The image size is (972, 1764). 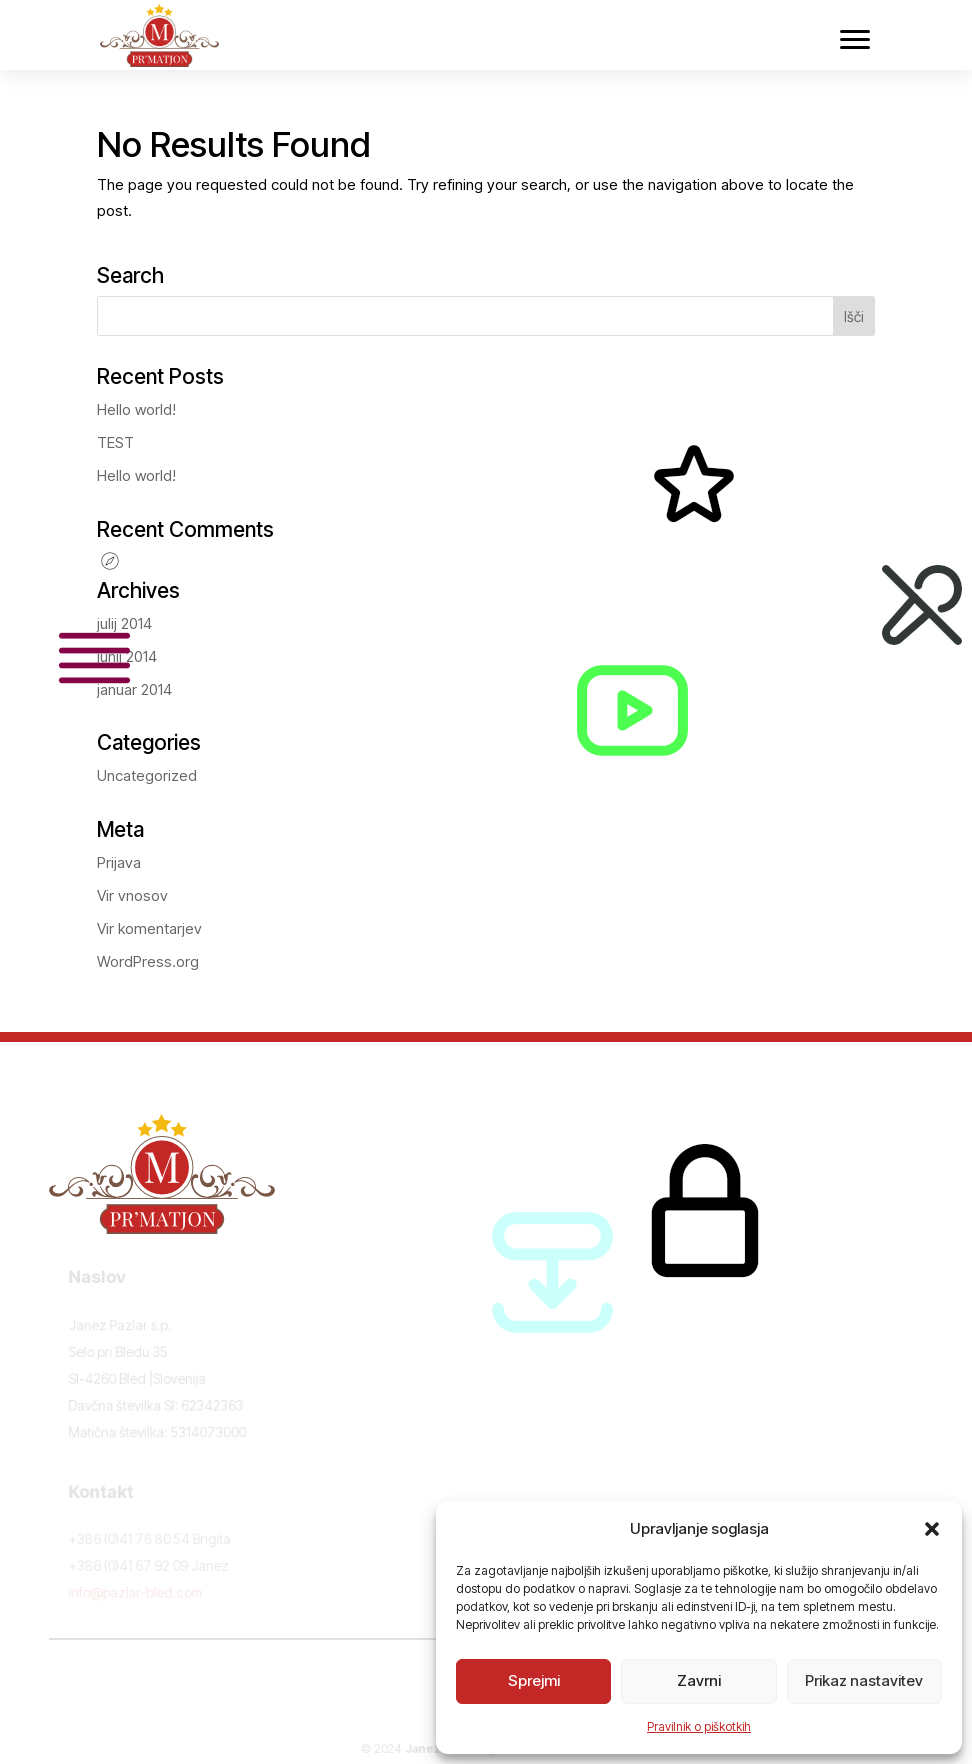 I want to click on mute microphone, so click(x=922, y=605).